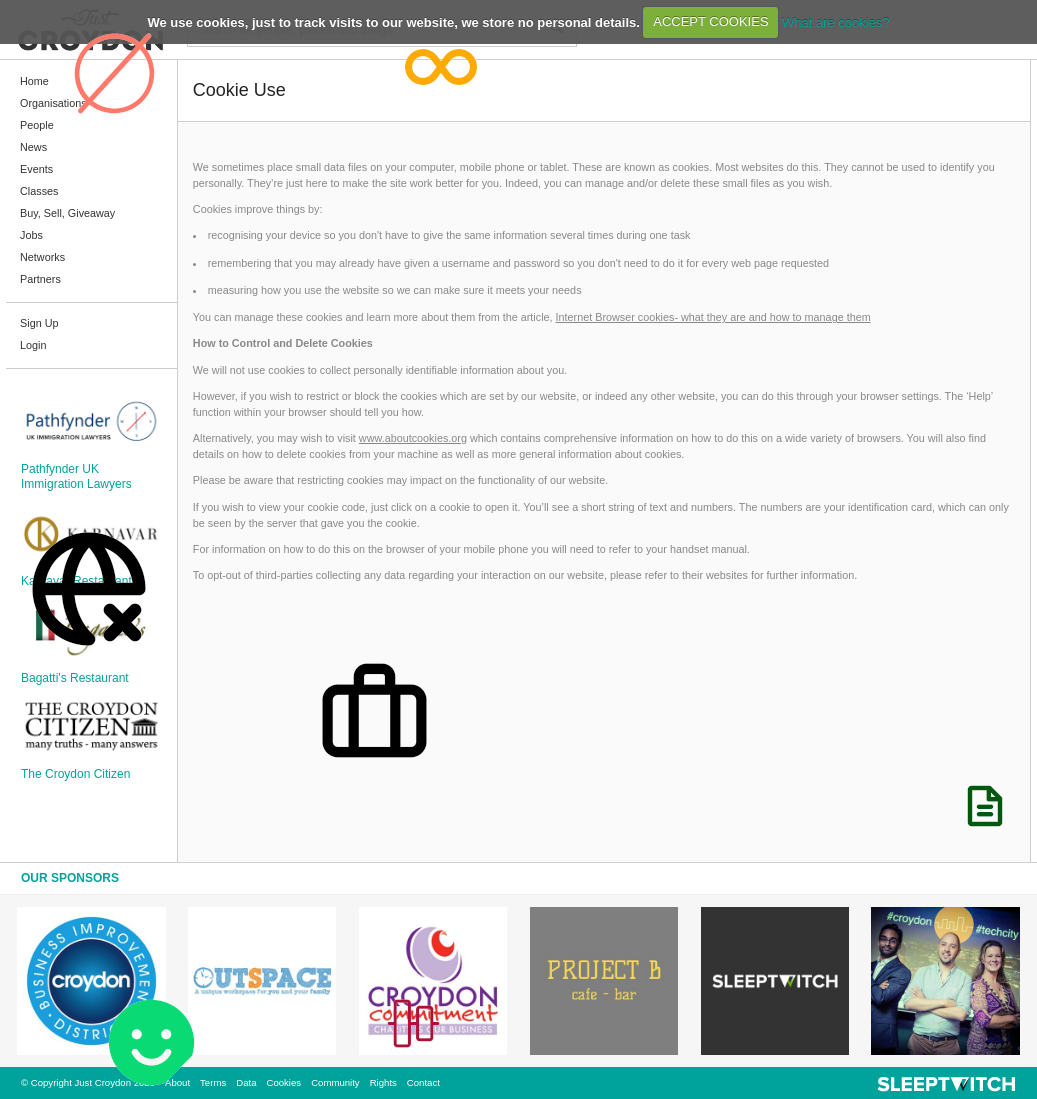 The width and height of the screenshot is (1037, 1099). Describe the element at coordinates (374, 710) in the screenshot. I see `access work or business-related content` at that location.